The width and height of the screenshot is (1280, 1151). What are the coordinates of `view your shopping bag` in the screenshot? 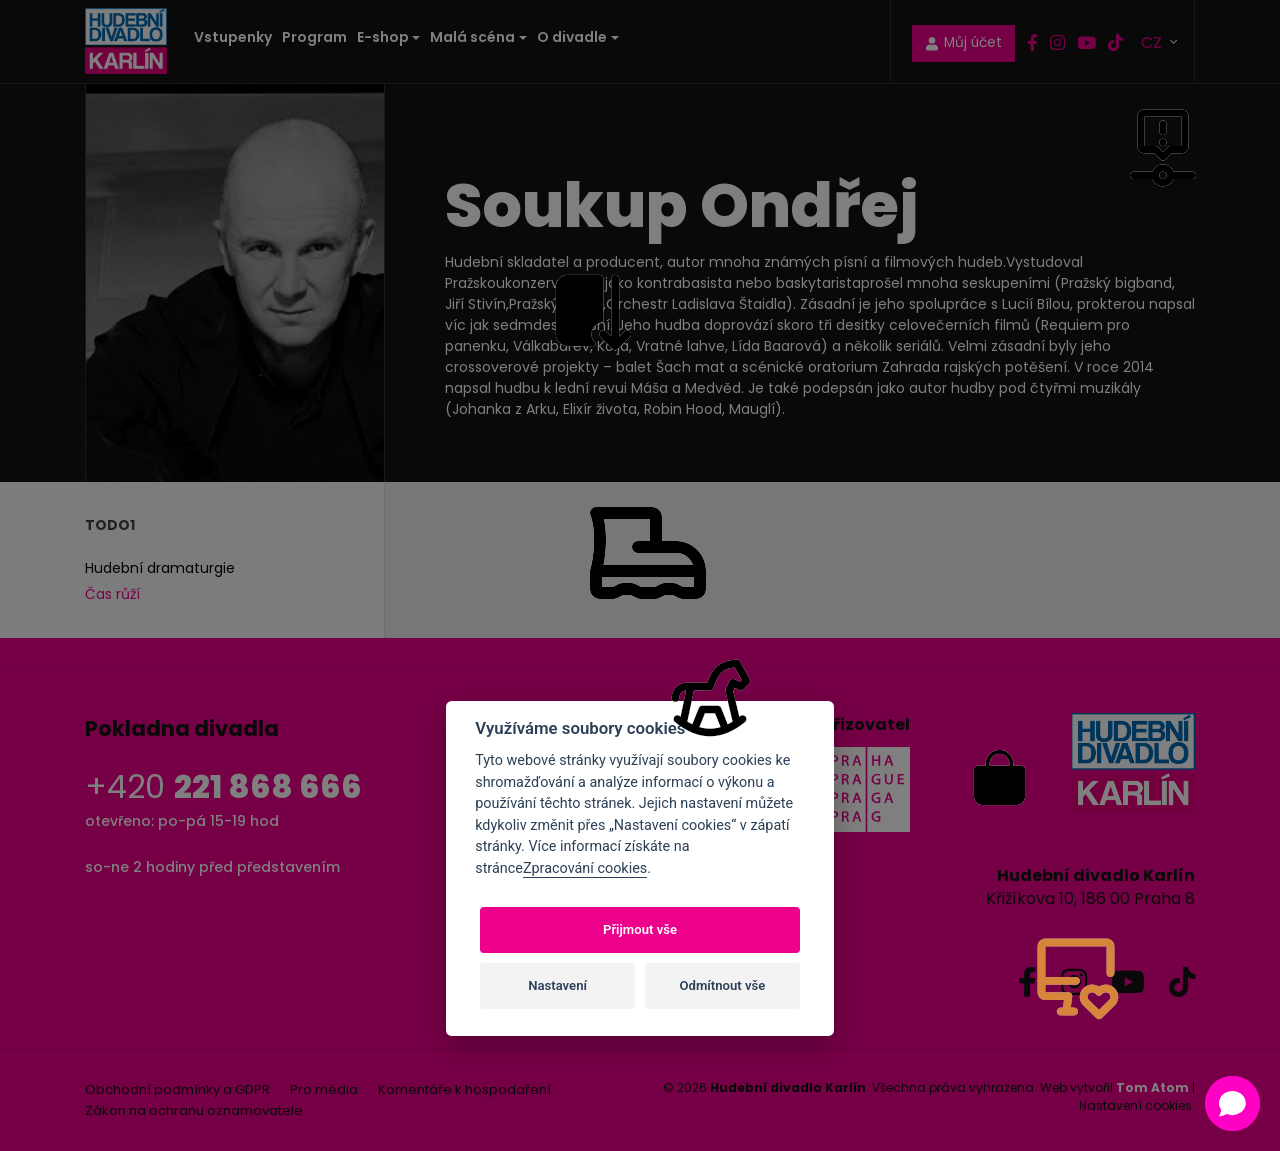 It's located at (999, 777).